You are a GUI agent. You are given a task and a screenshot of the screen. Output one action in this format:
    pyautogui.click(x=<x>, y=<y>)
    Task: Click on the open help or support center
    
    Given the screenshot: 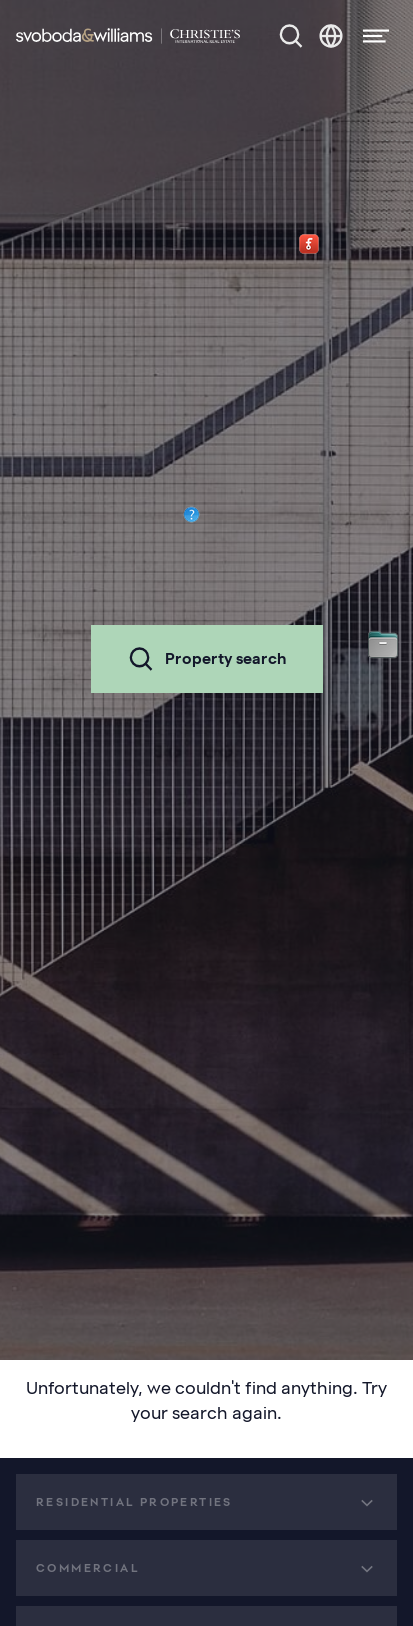 What is the action you would take?
    pyautogui.click(x=191, y=514)
    